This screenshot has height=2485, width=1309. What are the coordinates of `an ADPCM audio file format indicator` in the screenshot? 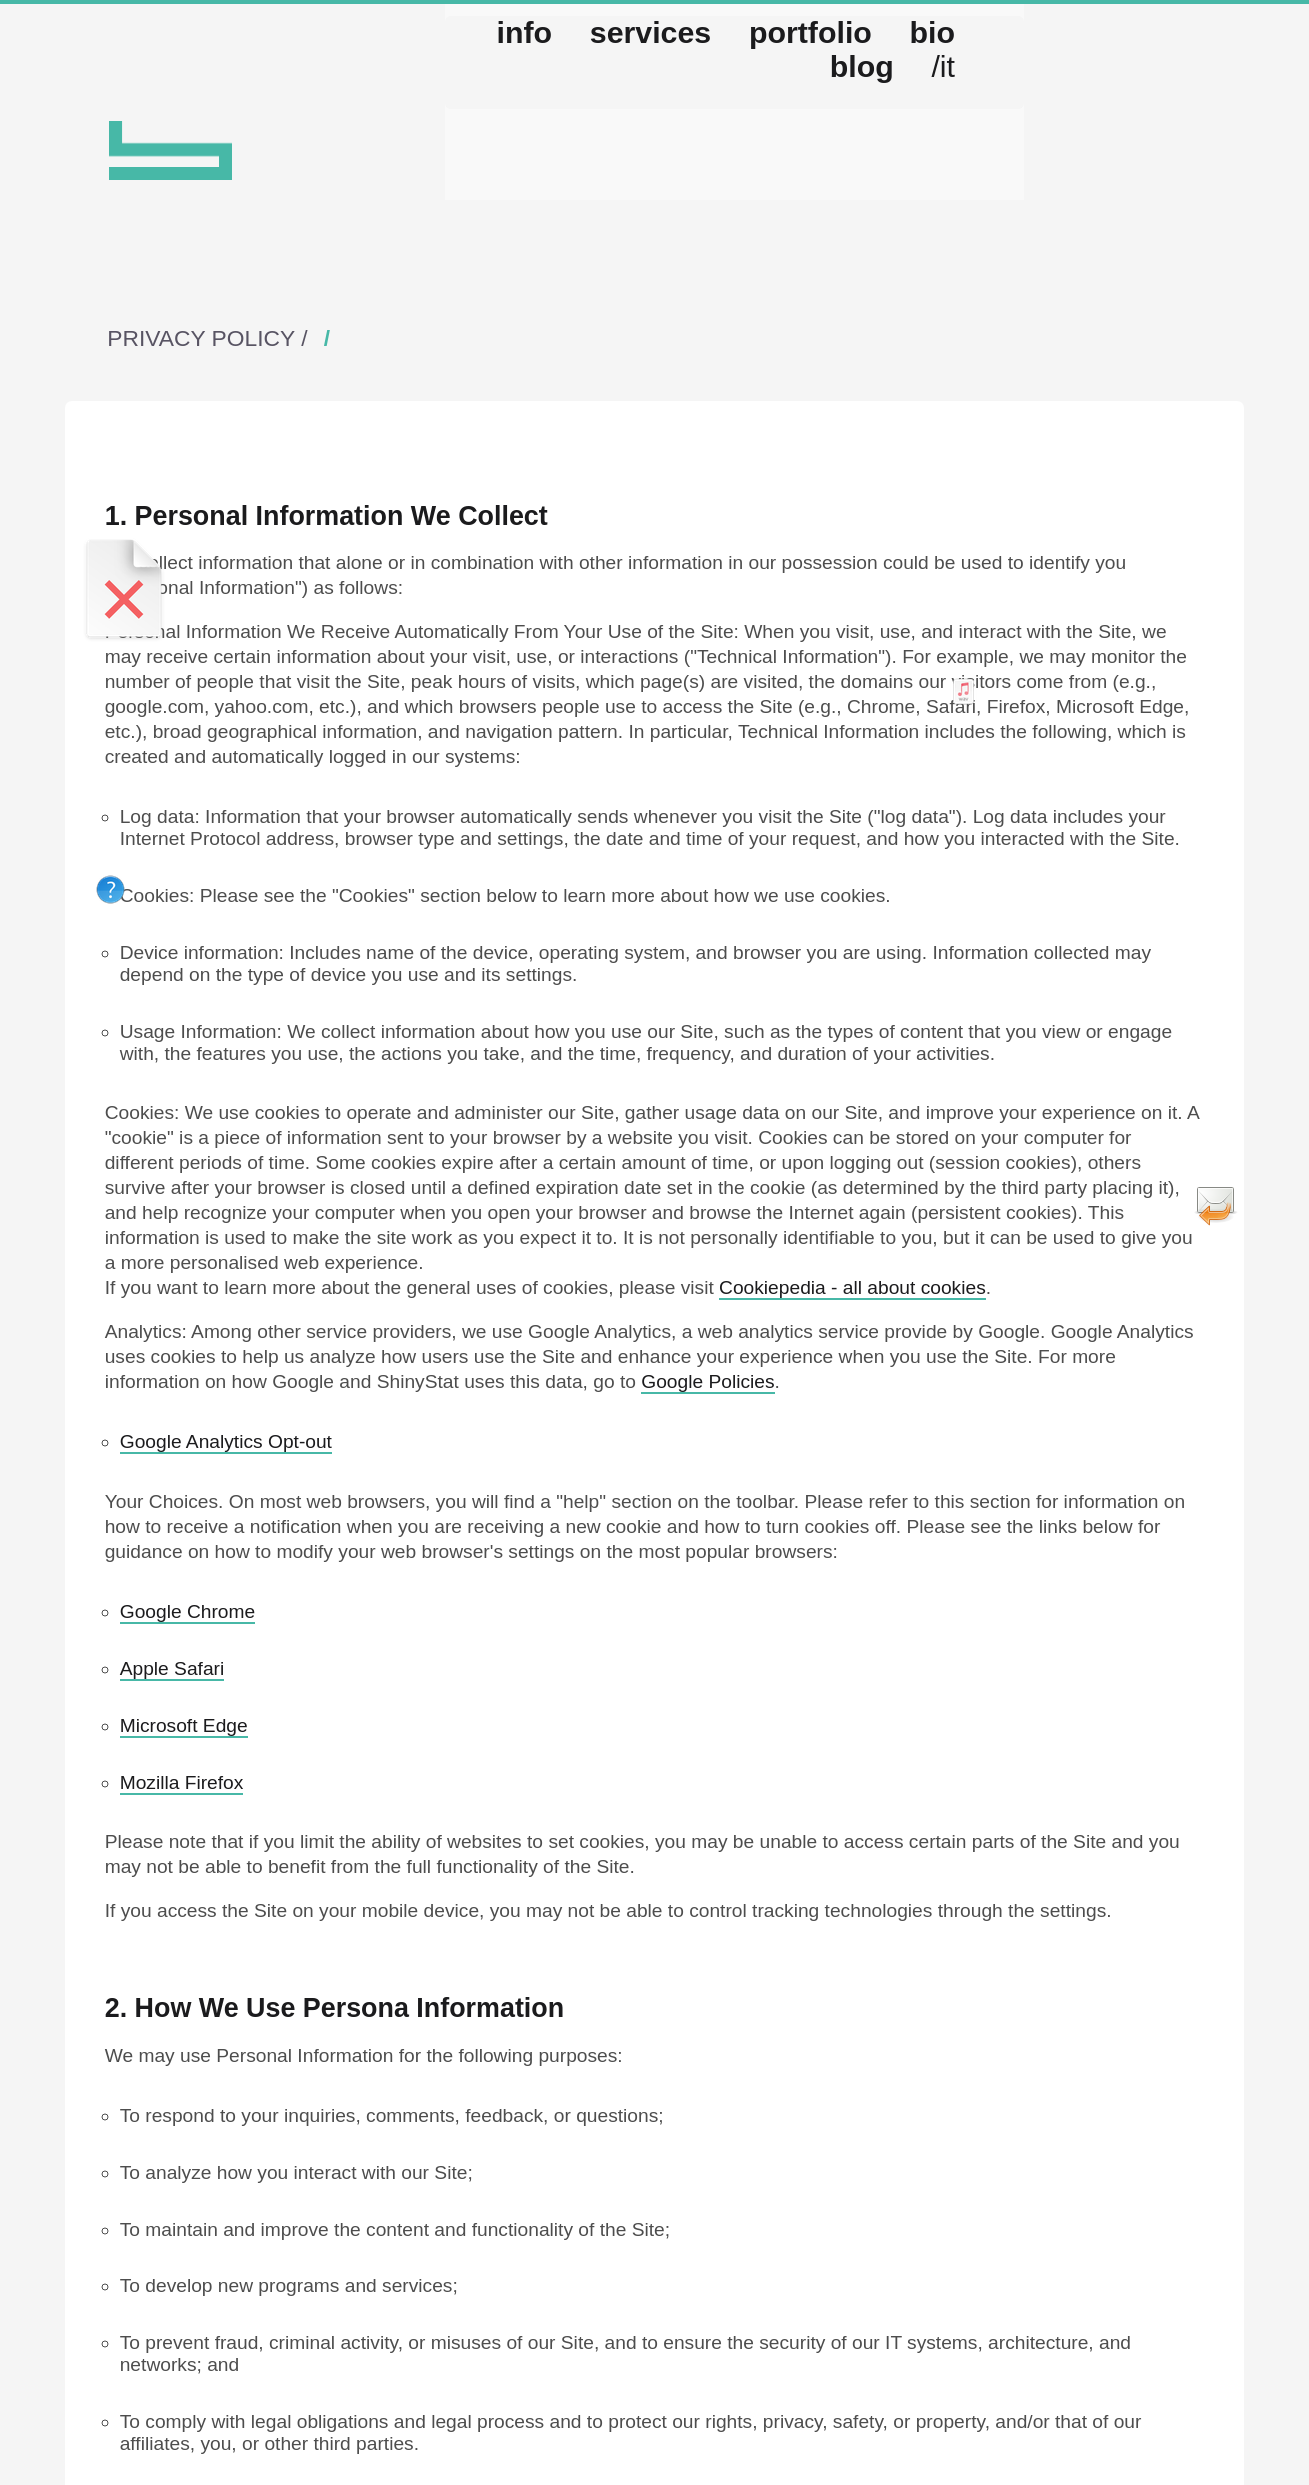 It's located at (963, 691).